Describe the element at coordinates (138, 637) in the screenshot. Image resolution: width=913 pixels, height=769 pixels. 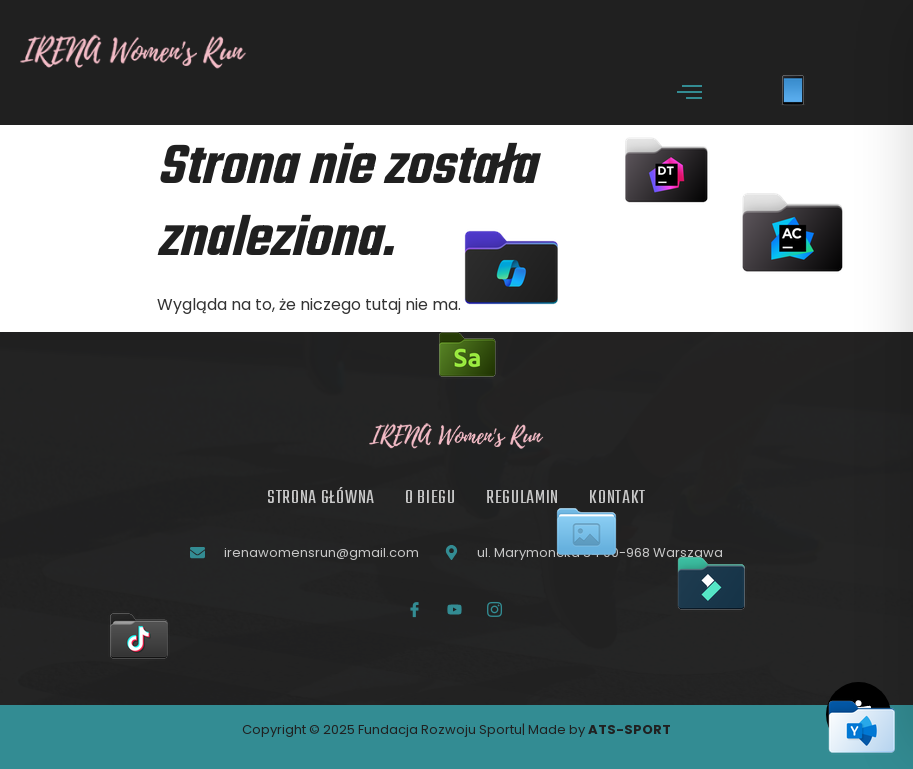
I see `open folder containing TikTok downloads` at that location.